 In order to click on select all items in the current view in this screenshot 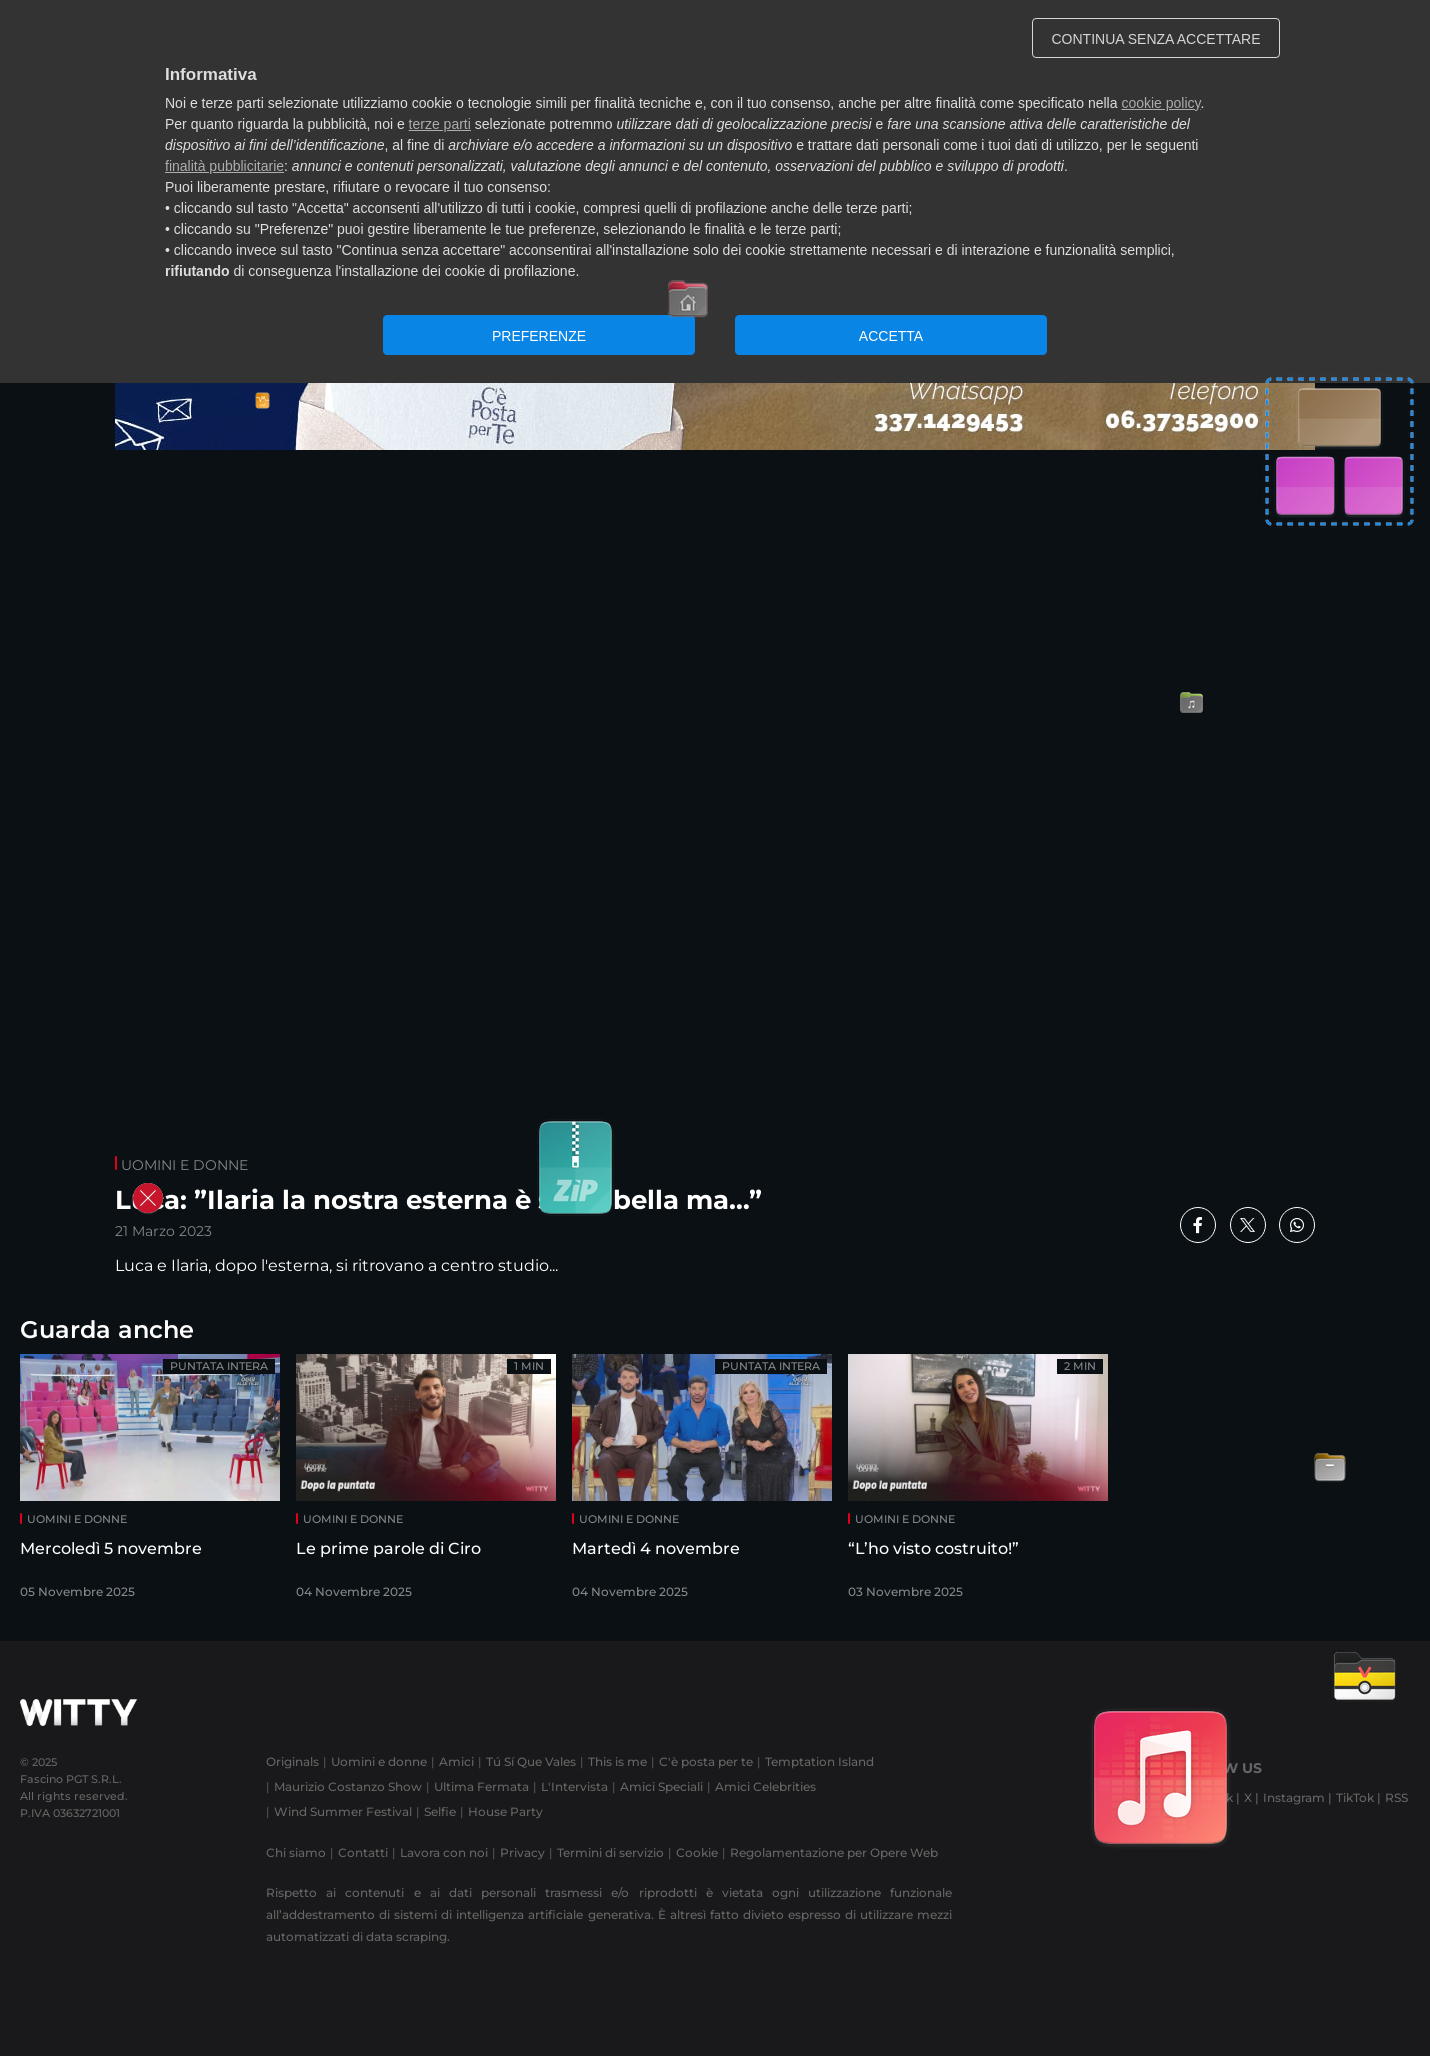, I will do `click(1339, 451)`.